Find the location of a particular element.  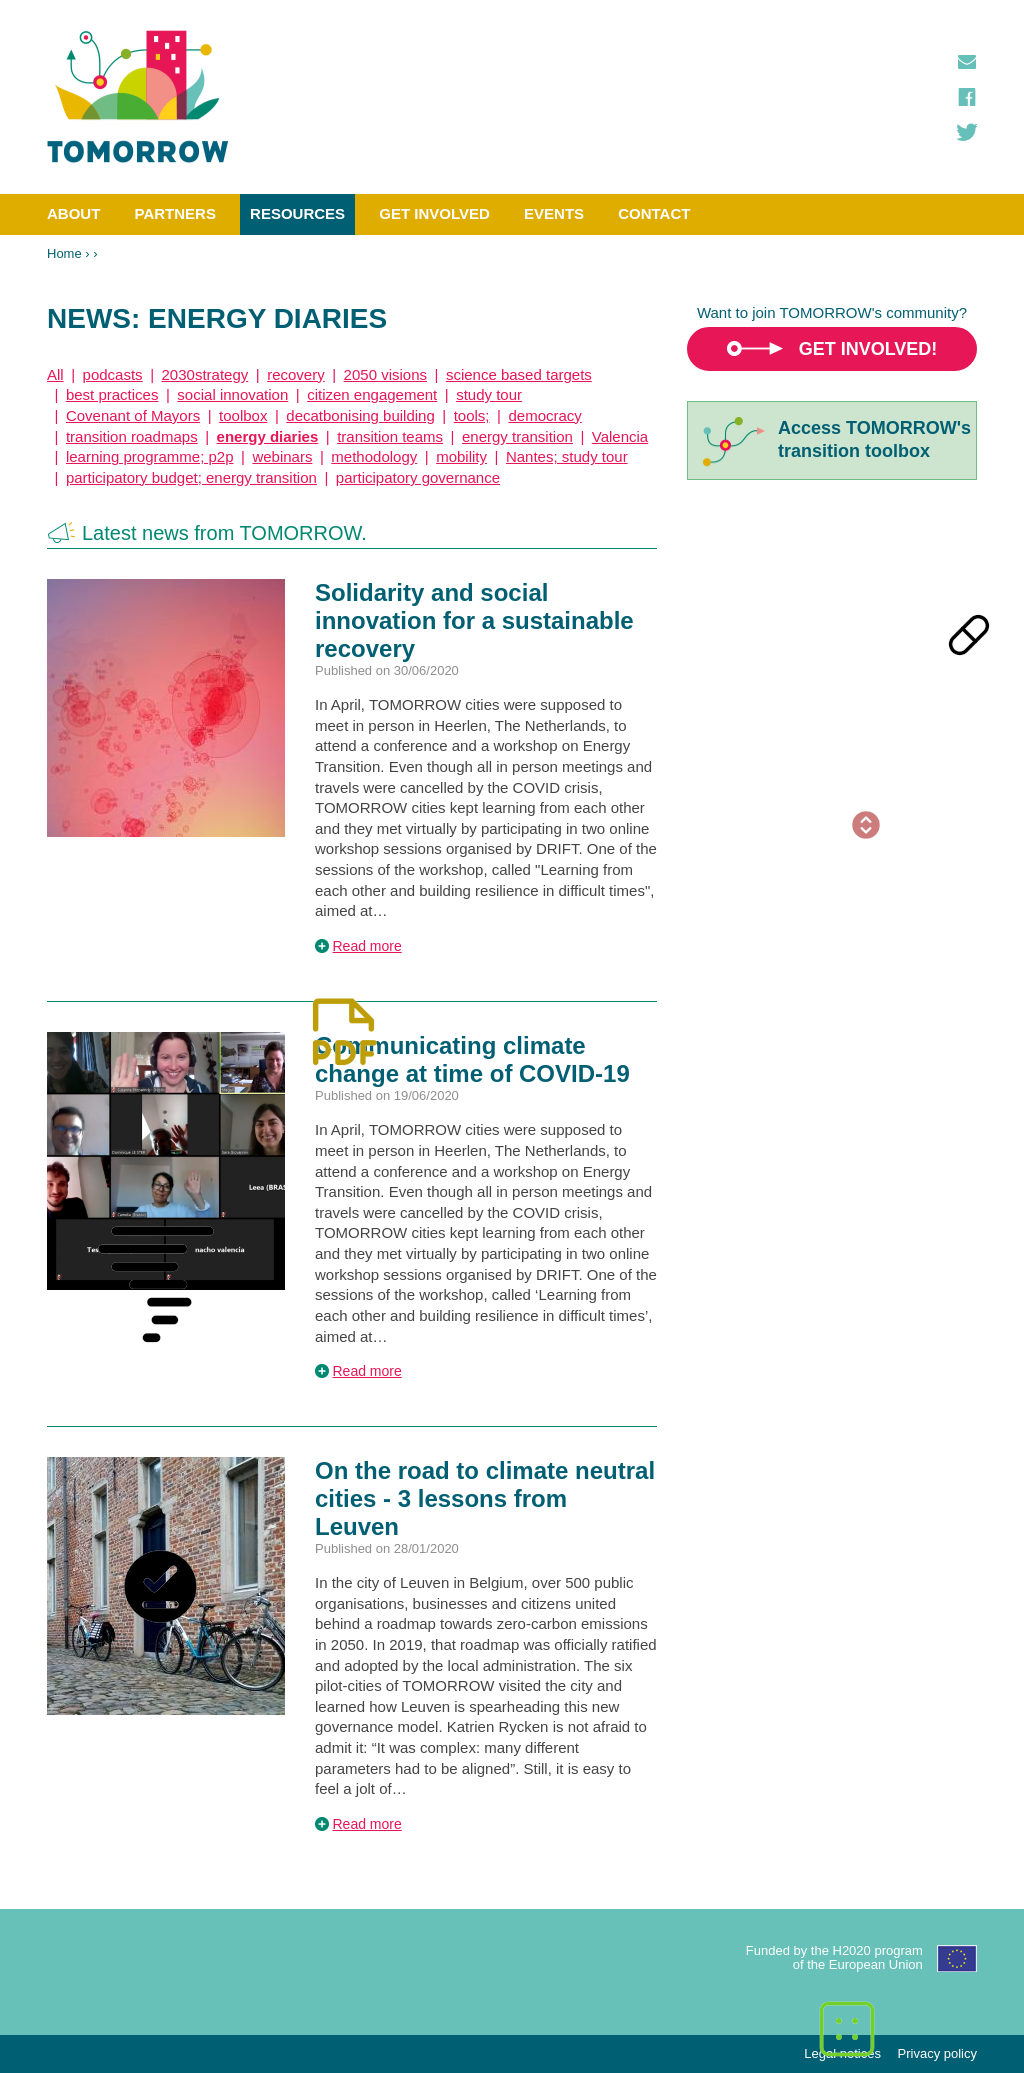

indicates severe weather alert or tornado warning is located at coordinates (156, 1280).